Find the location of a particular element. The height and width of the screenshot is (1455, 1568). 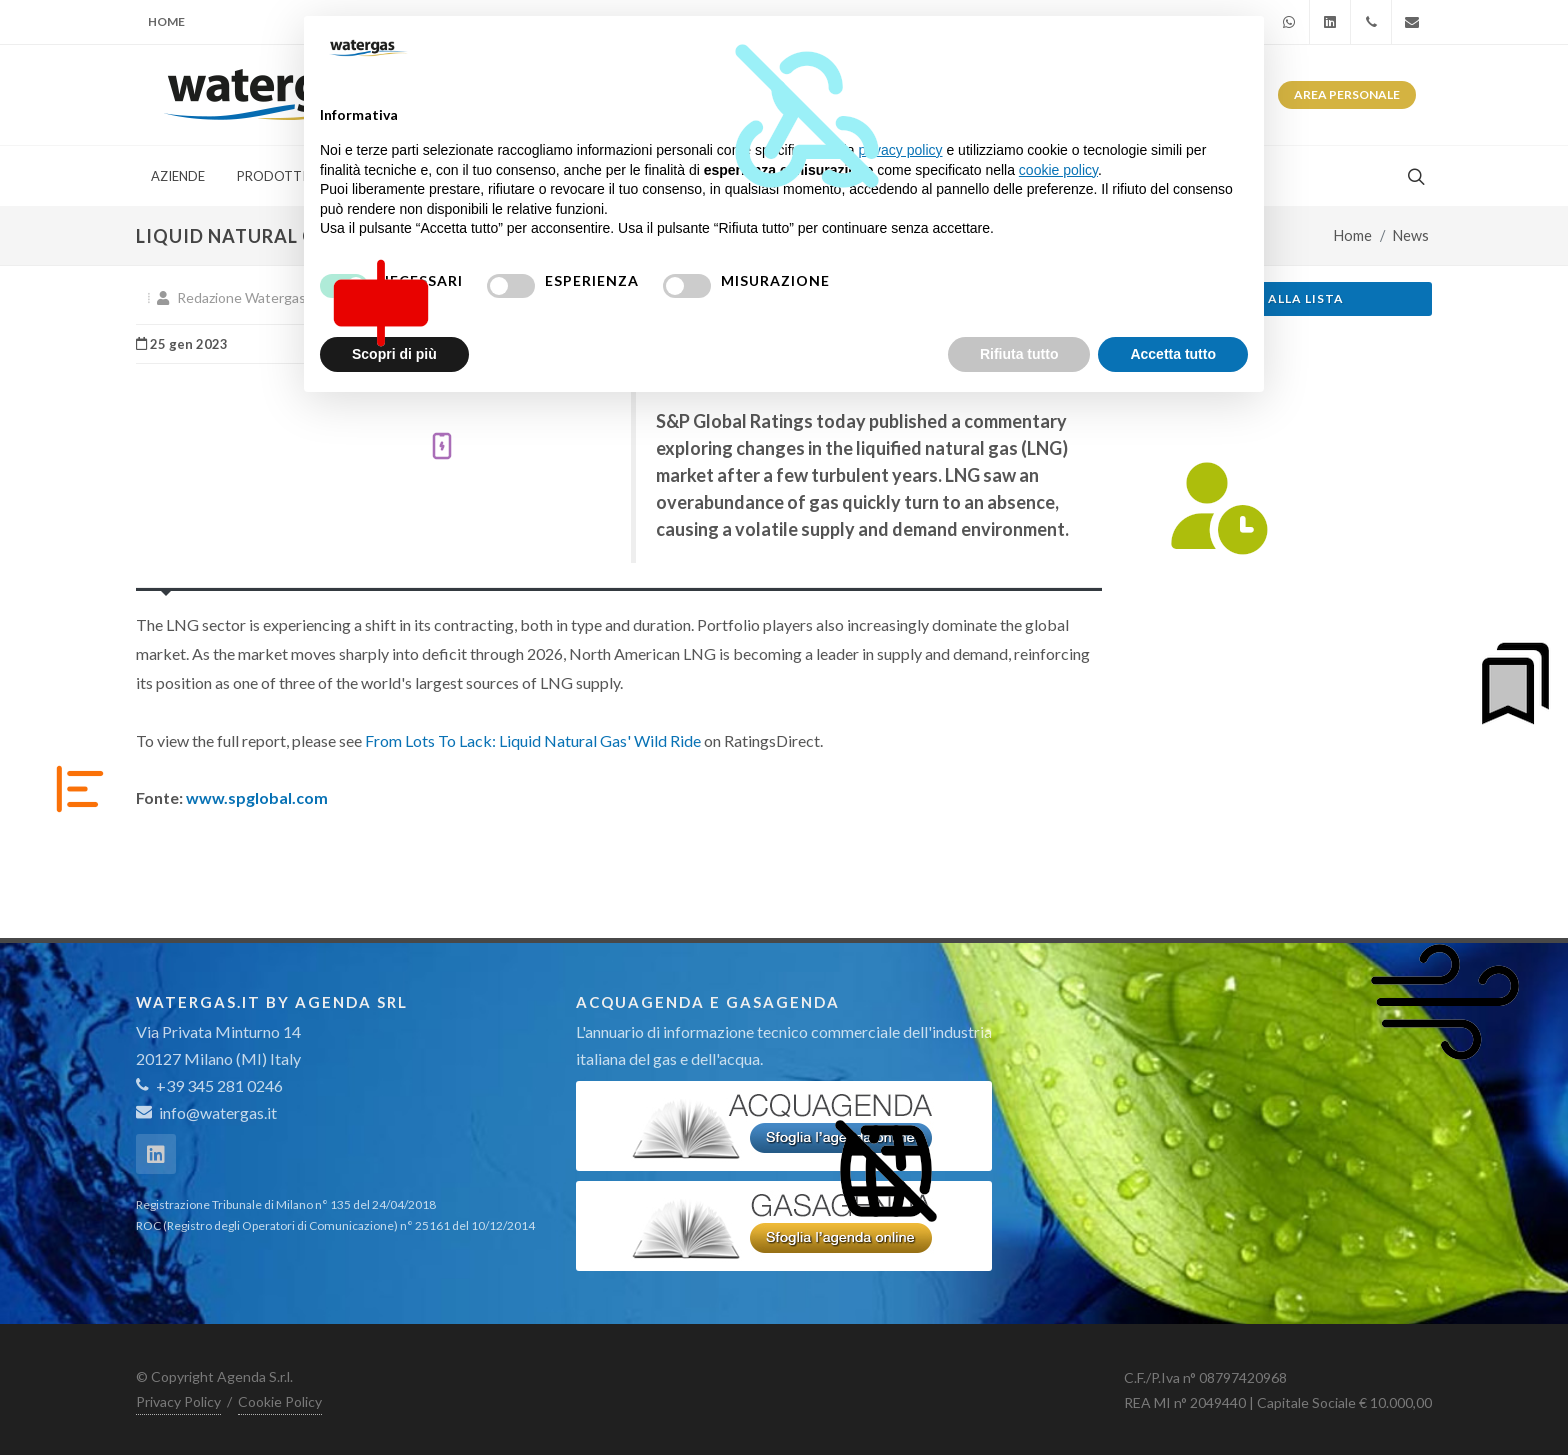

align text to the left is located at coordinates (80, 789).